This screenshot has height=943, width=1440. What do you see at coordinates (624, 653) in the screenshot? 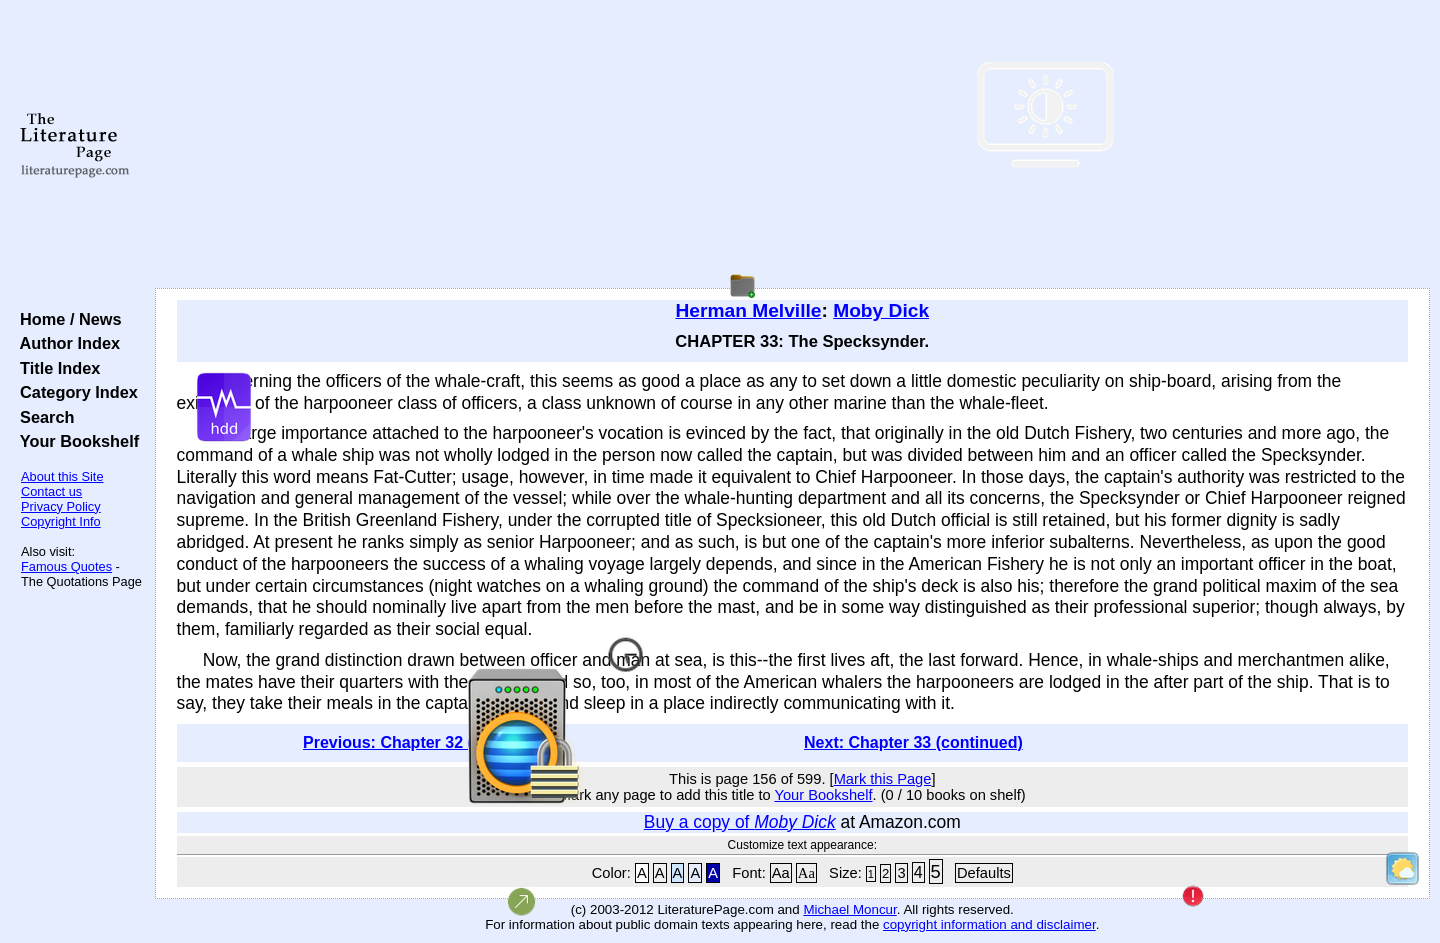
I see `view recently accessed files or items` at bounding box center [624, 653].